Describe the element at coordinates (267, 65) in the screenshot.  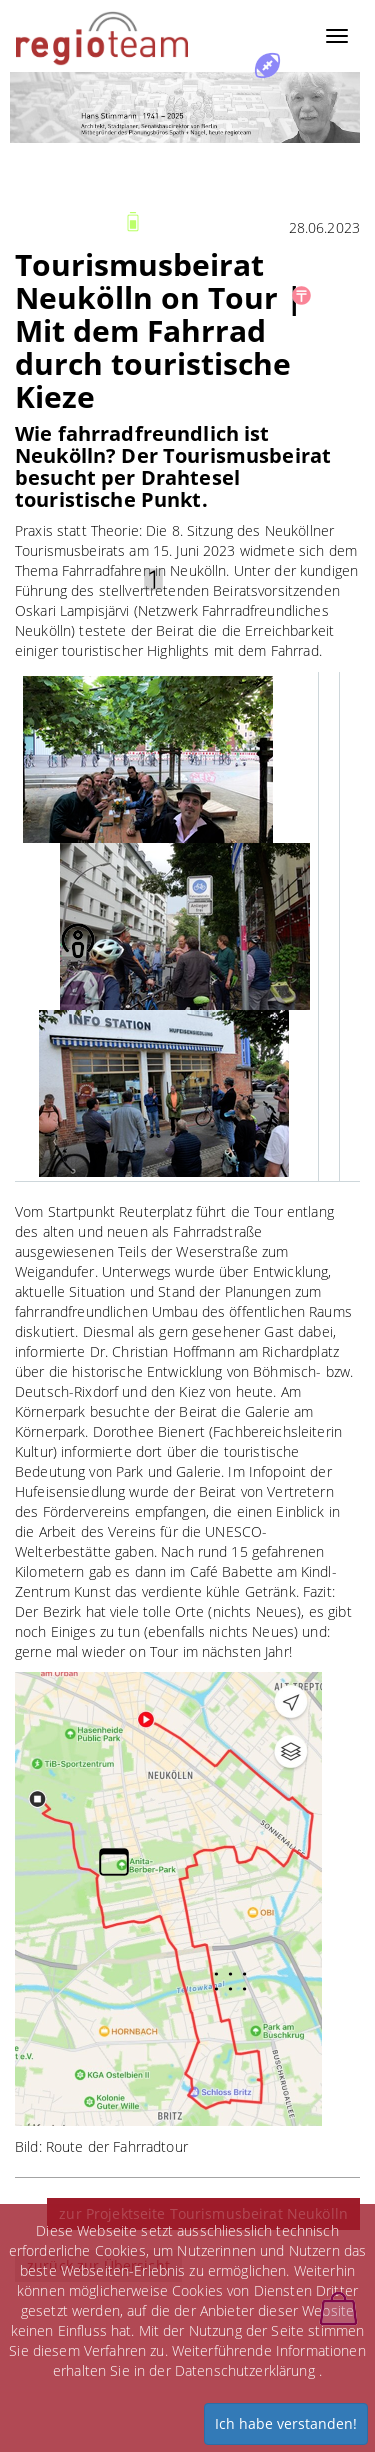
I see `access sports scores and updates` at that location.